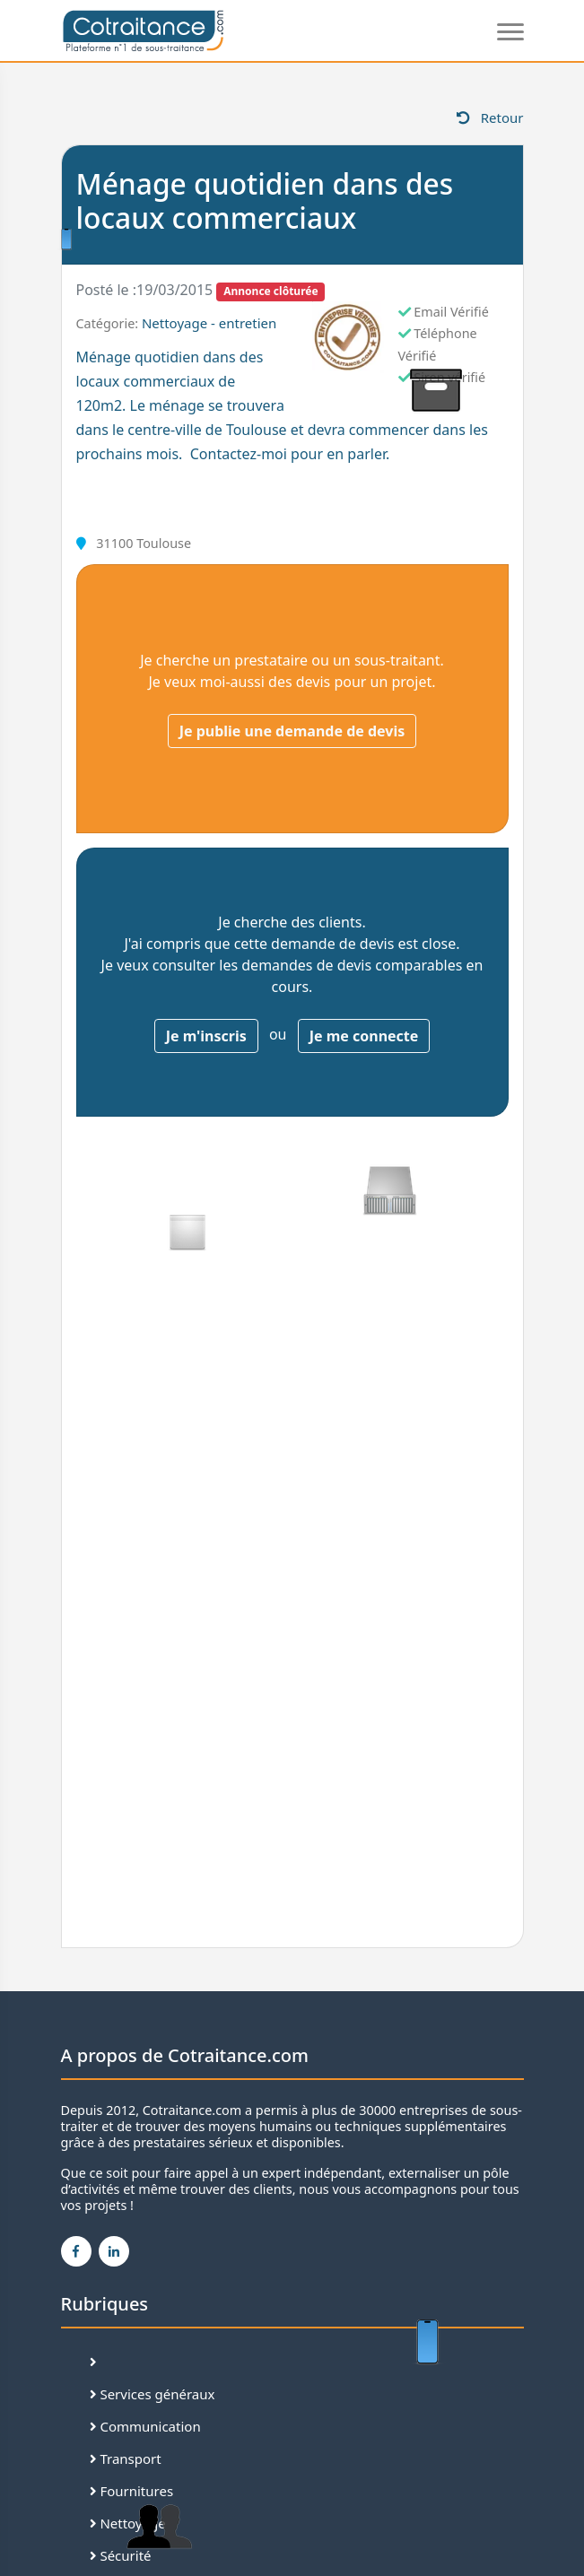 The image size is (584, 2576). I want to click on magic trackpad connected via bluetooth, so click(187, 1233).